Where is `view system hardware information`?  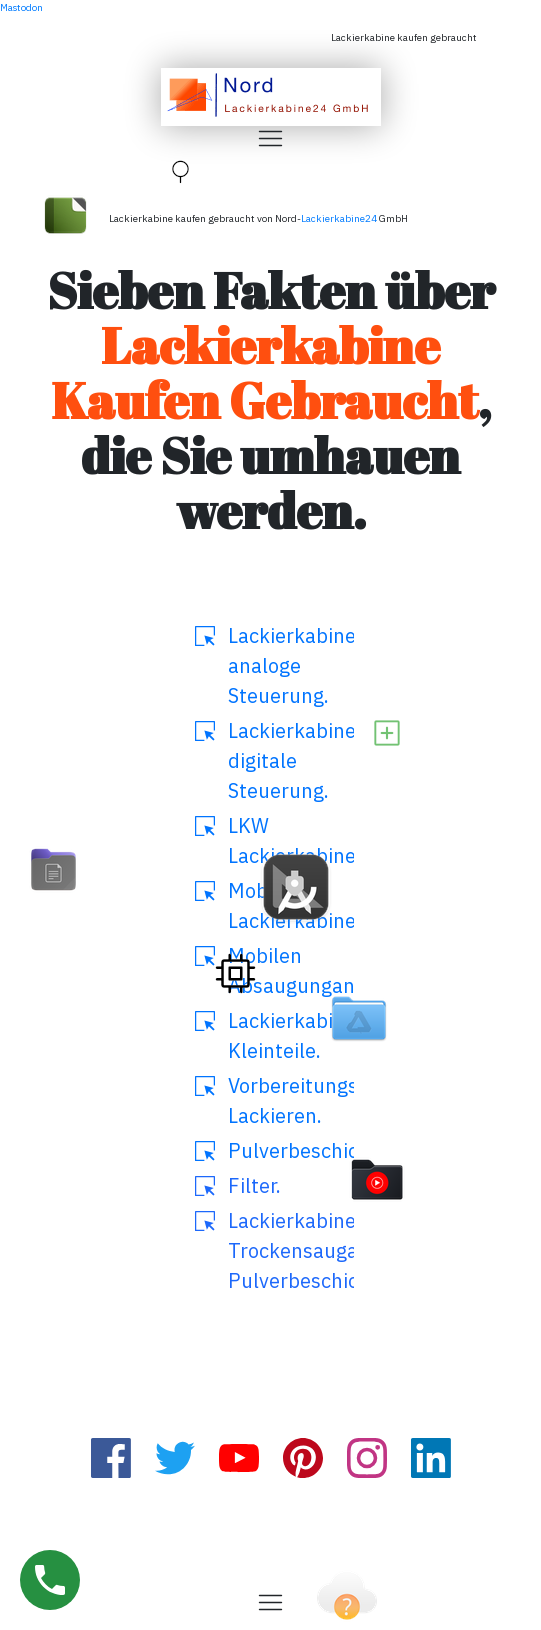 view system hardware information is located at coordinates (235, 973).